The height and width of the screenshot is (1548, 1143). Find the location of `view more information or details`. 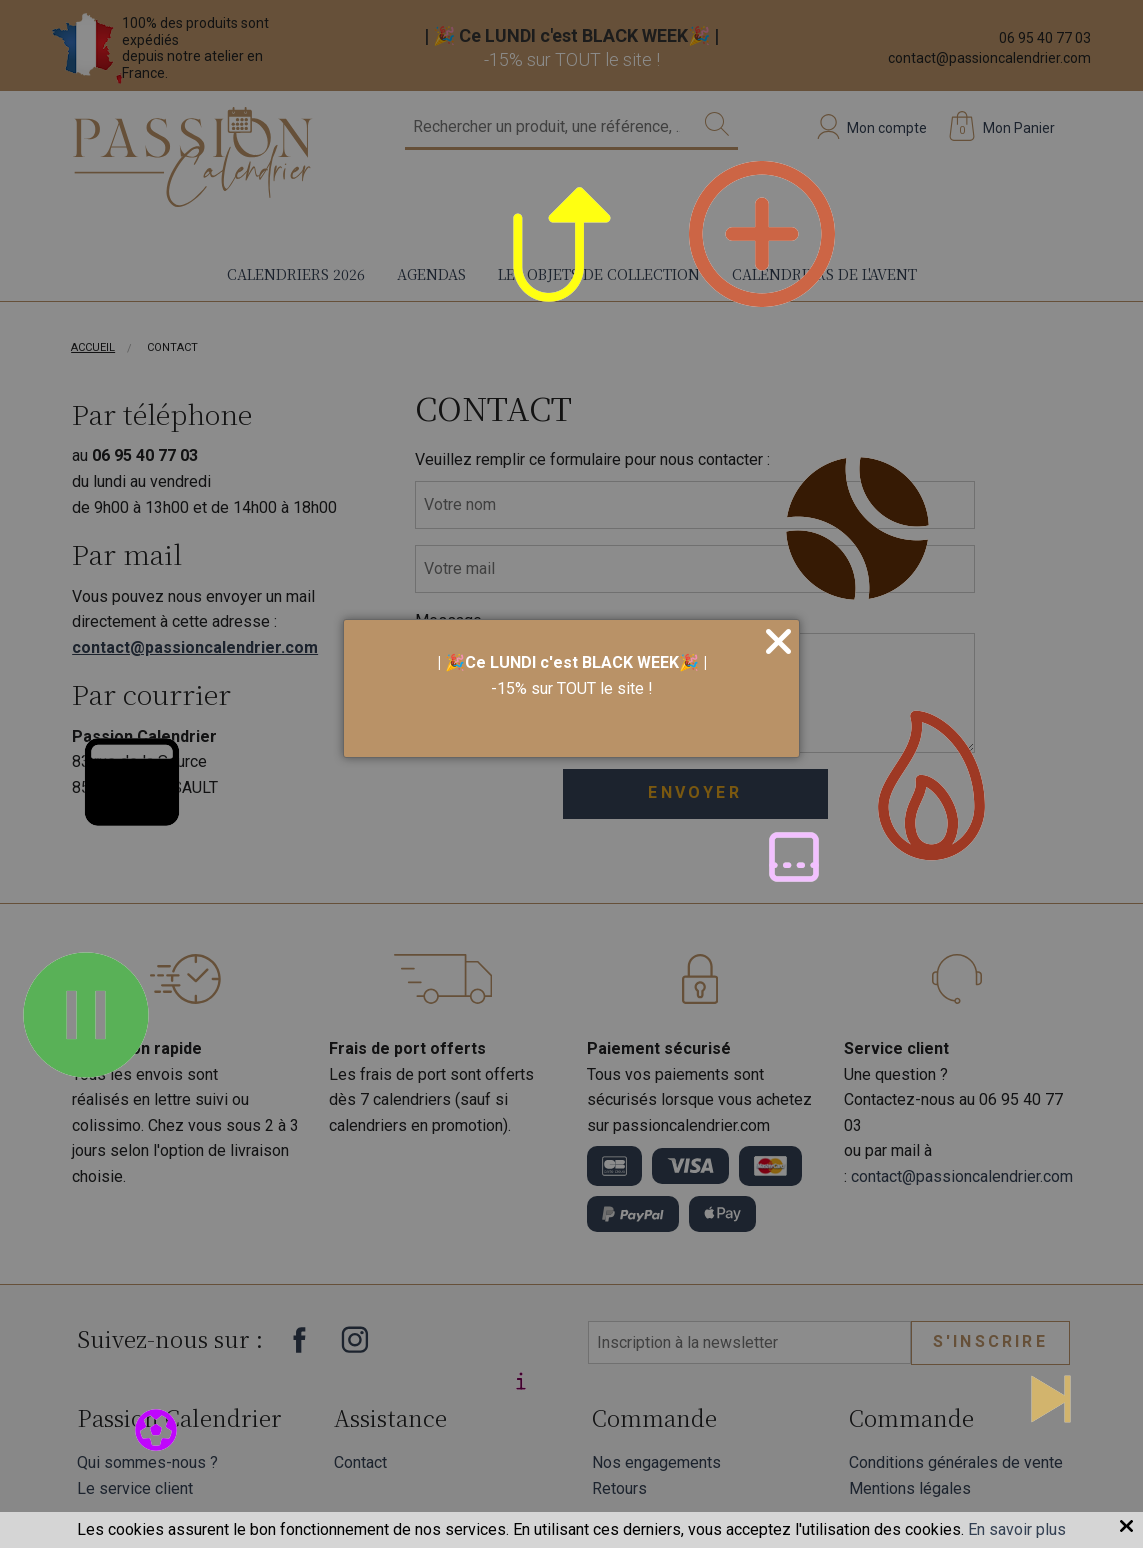

view more information or details is located at coordinates (521, 1381).